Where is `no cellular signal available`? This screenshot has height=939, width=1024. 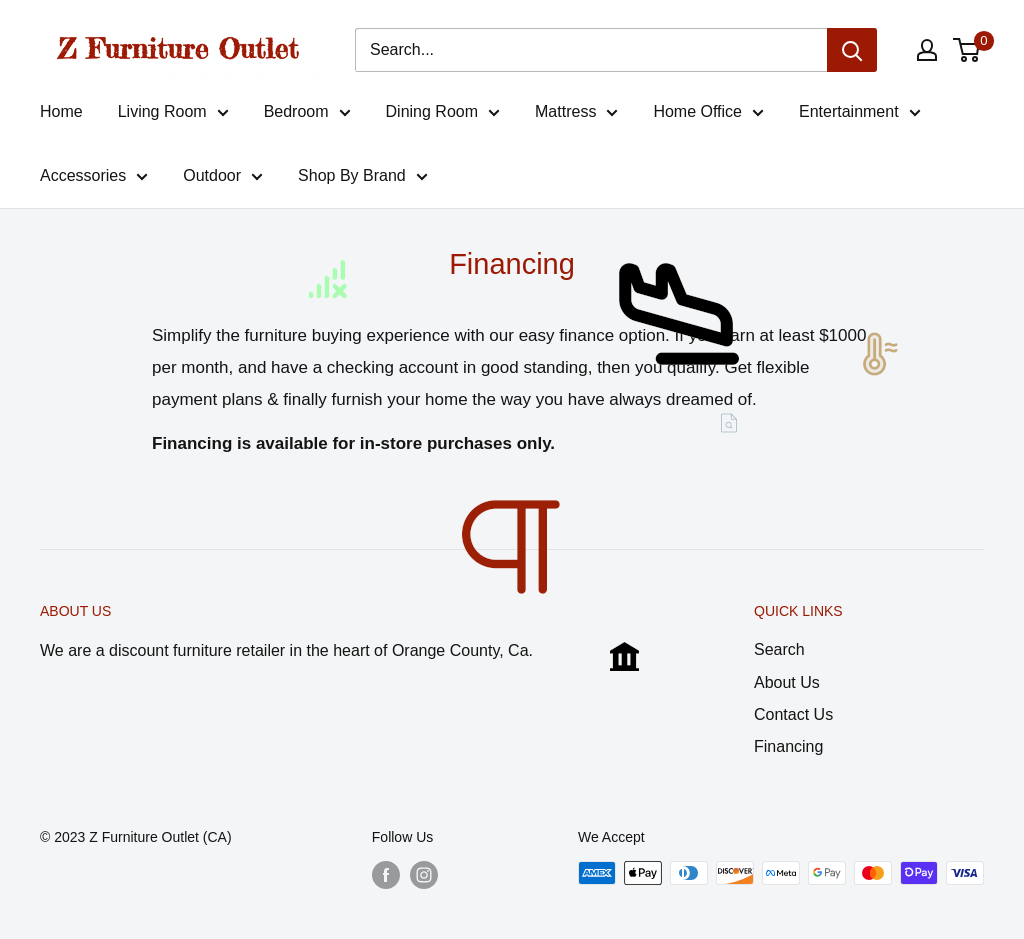 no cellular signal available is located at coordinates (328, 281).